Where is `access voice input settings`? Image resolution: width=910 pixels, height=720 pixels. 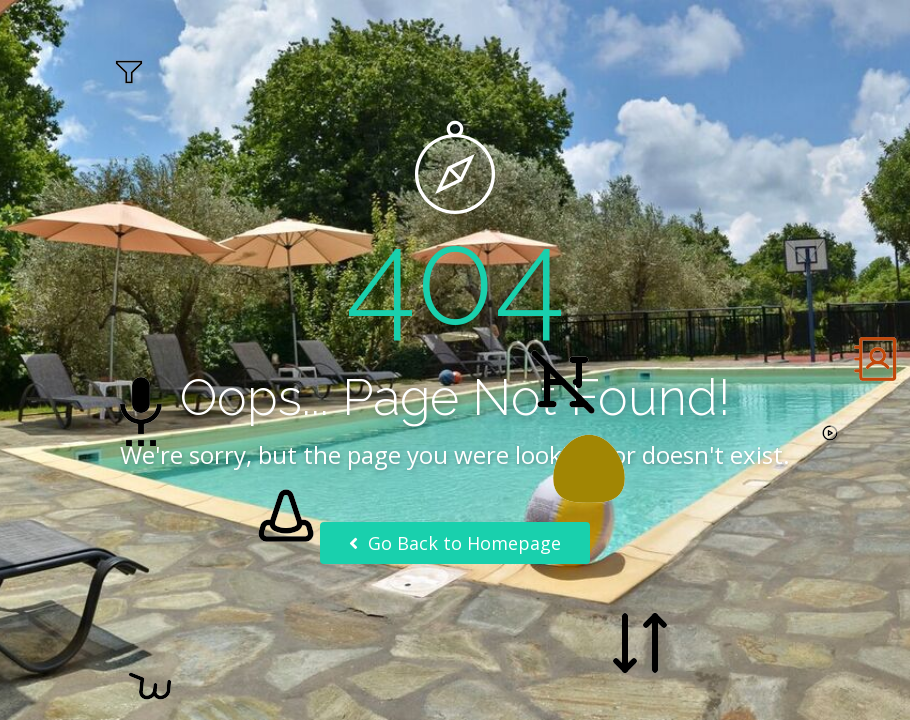
access voice input settings is located at coordinates (141, 410).